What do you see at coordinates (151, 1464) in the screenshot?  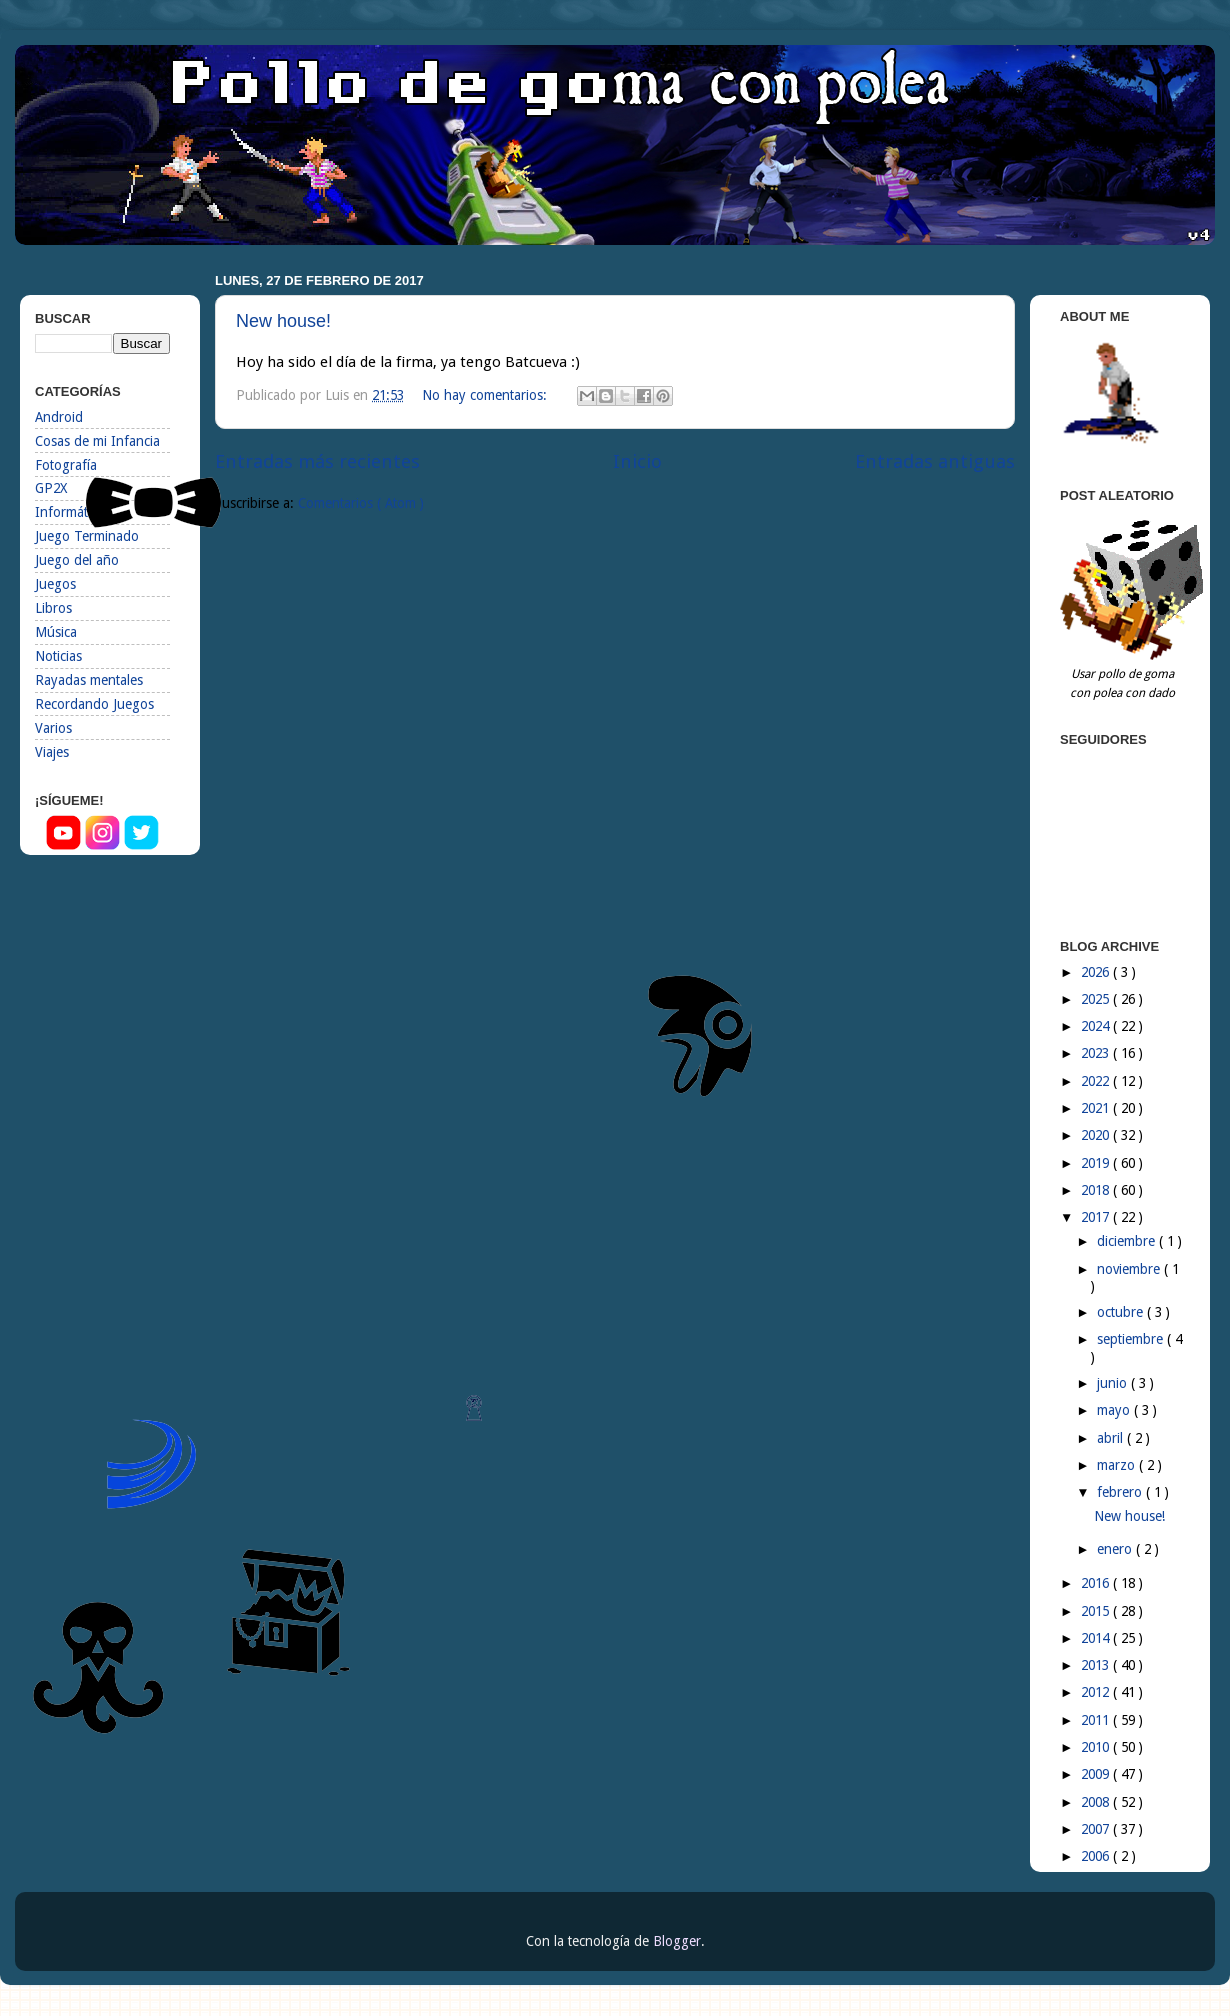 I see `indicates a wind or air-based attack ability` at bounding box center [151, 1464].